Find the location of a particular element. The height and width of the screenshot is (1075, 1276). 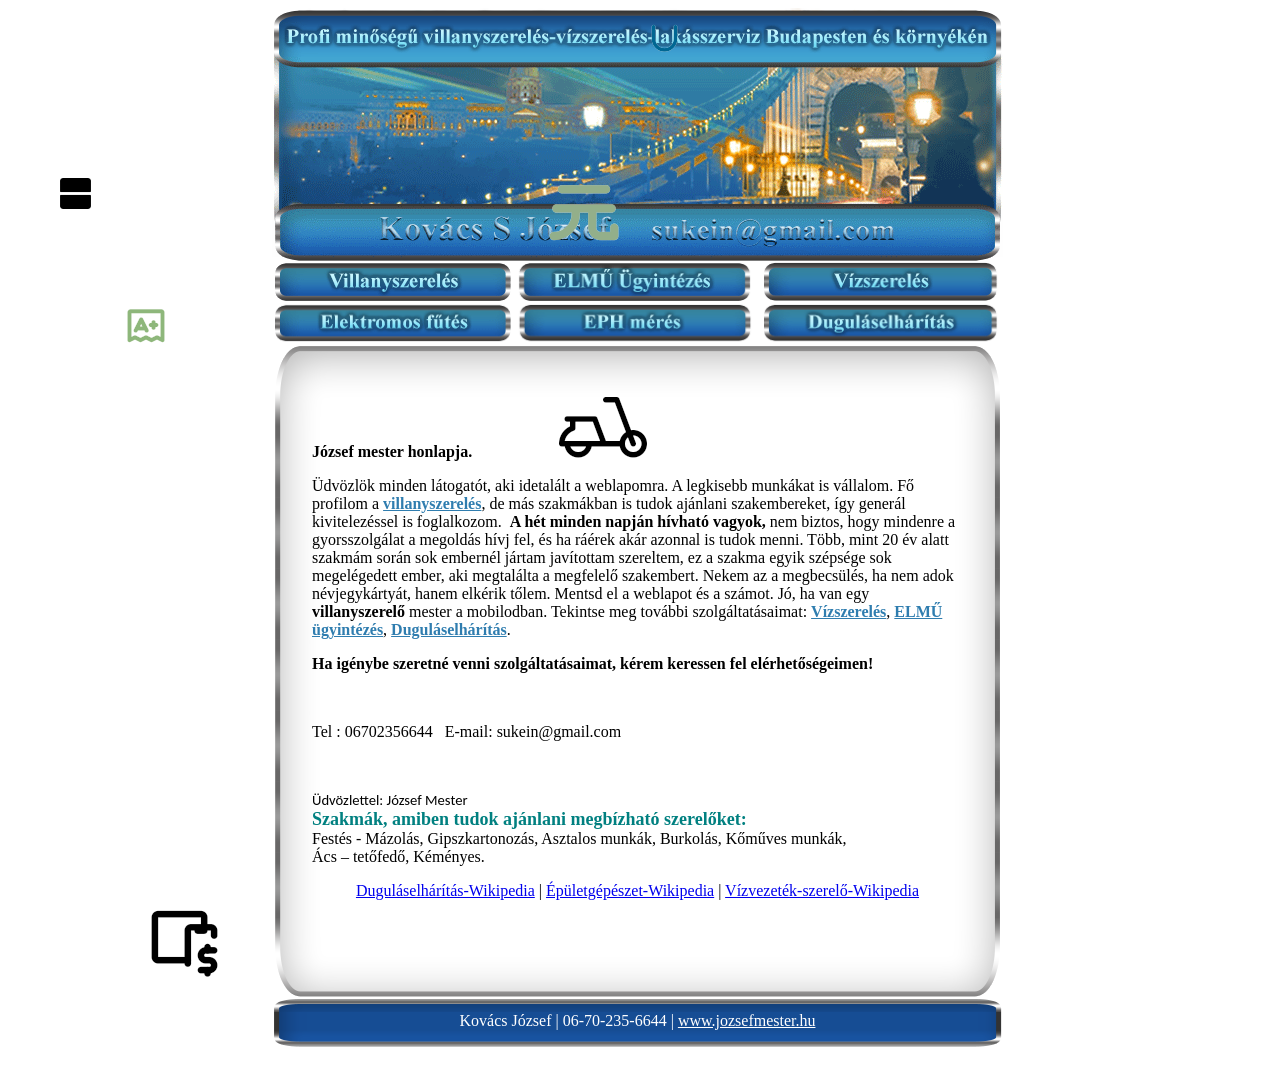

select moped or scooter delivery option is located at coordinates (603, 430).